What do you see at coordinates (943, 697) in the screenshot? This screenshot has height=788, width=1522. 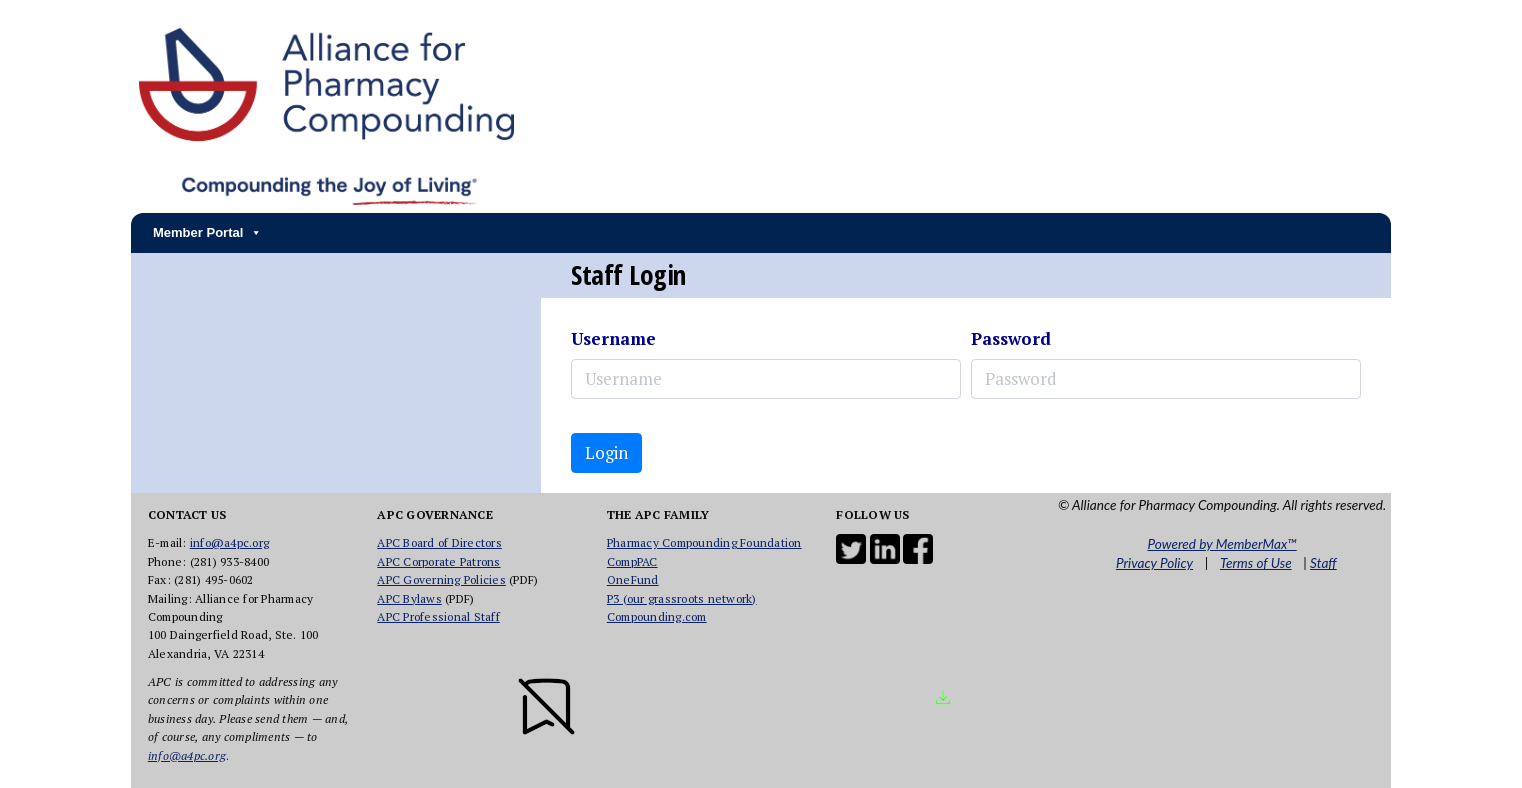 I see `download a file or document` at bounding box center [943, 697].